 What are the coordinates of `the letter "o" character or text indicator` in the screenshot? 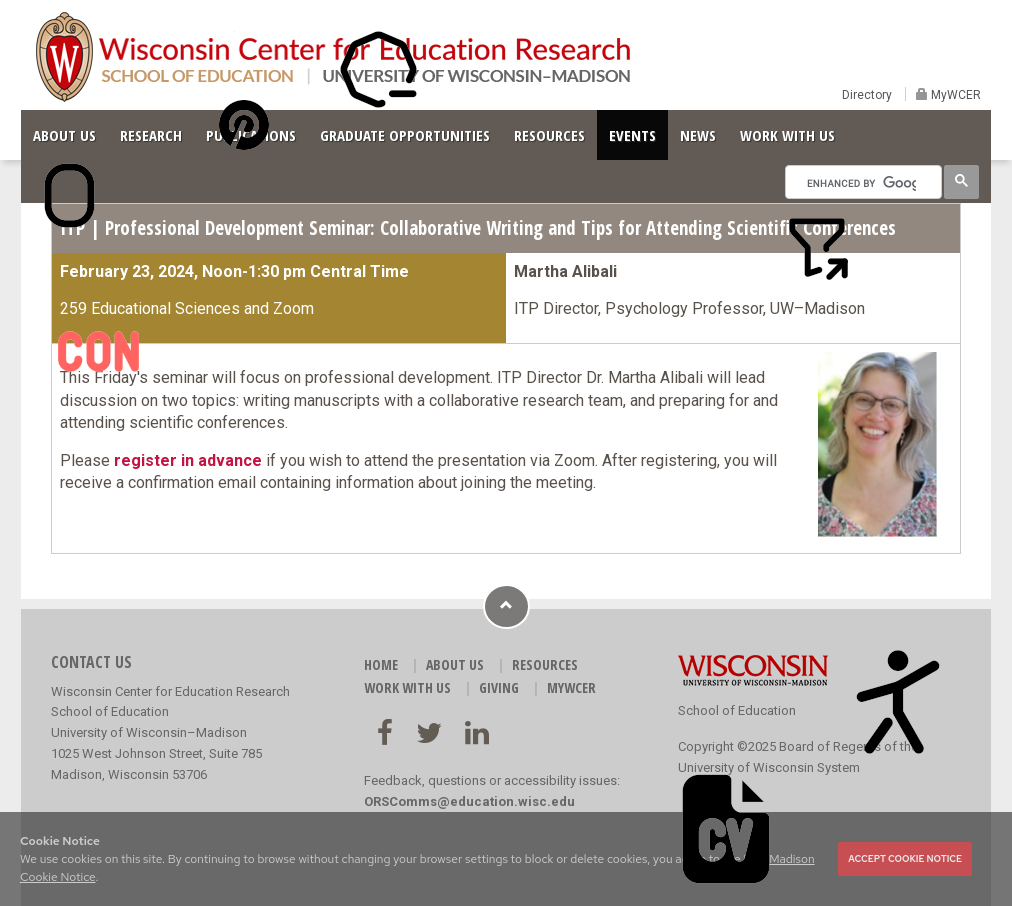 It's located at (69, 195).